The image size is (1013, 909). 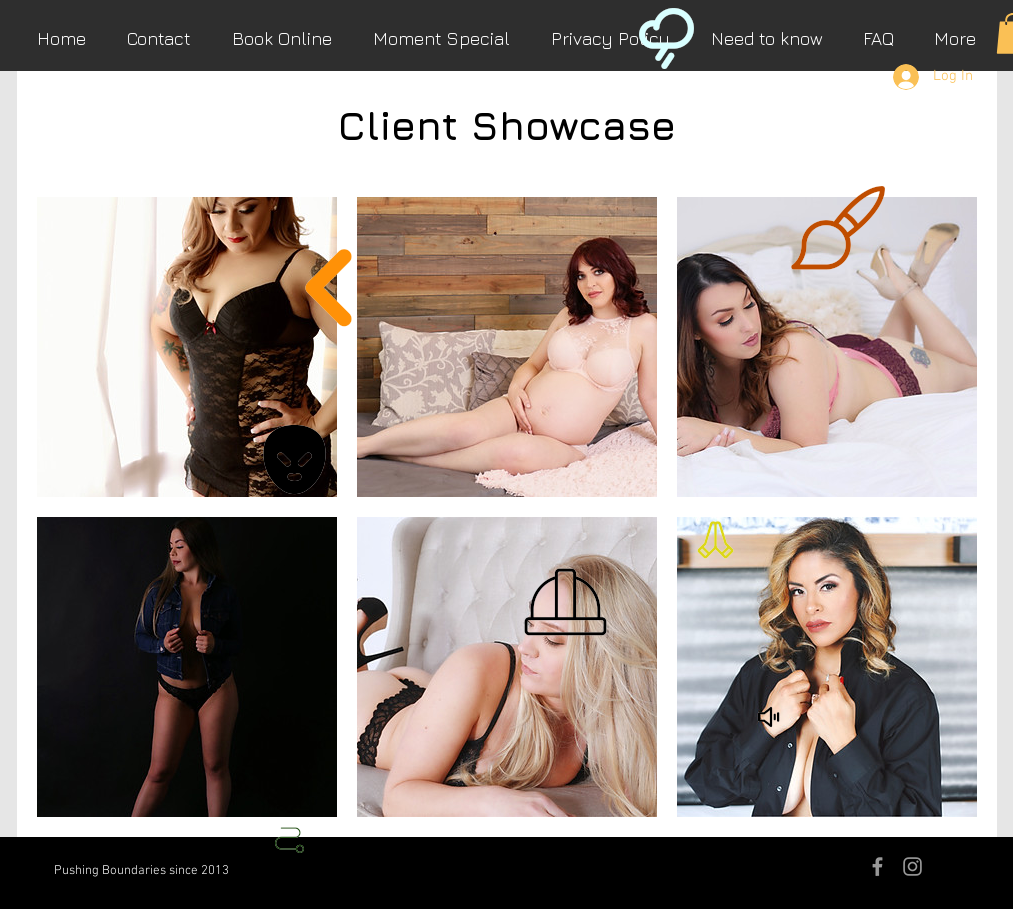 What do you see at coordinates (768, 717) in the screenshot?
I see `increase or maximize volume` at bounding box center [768, 717].